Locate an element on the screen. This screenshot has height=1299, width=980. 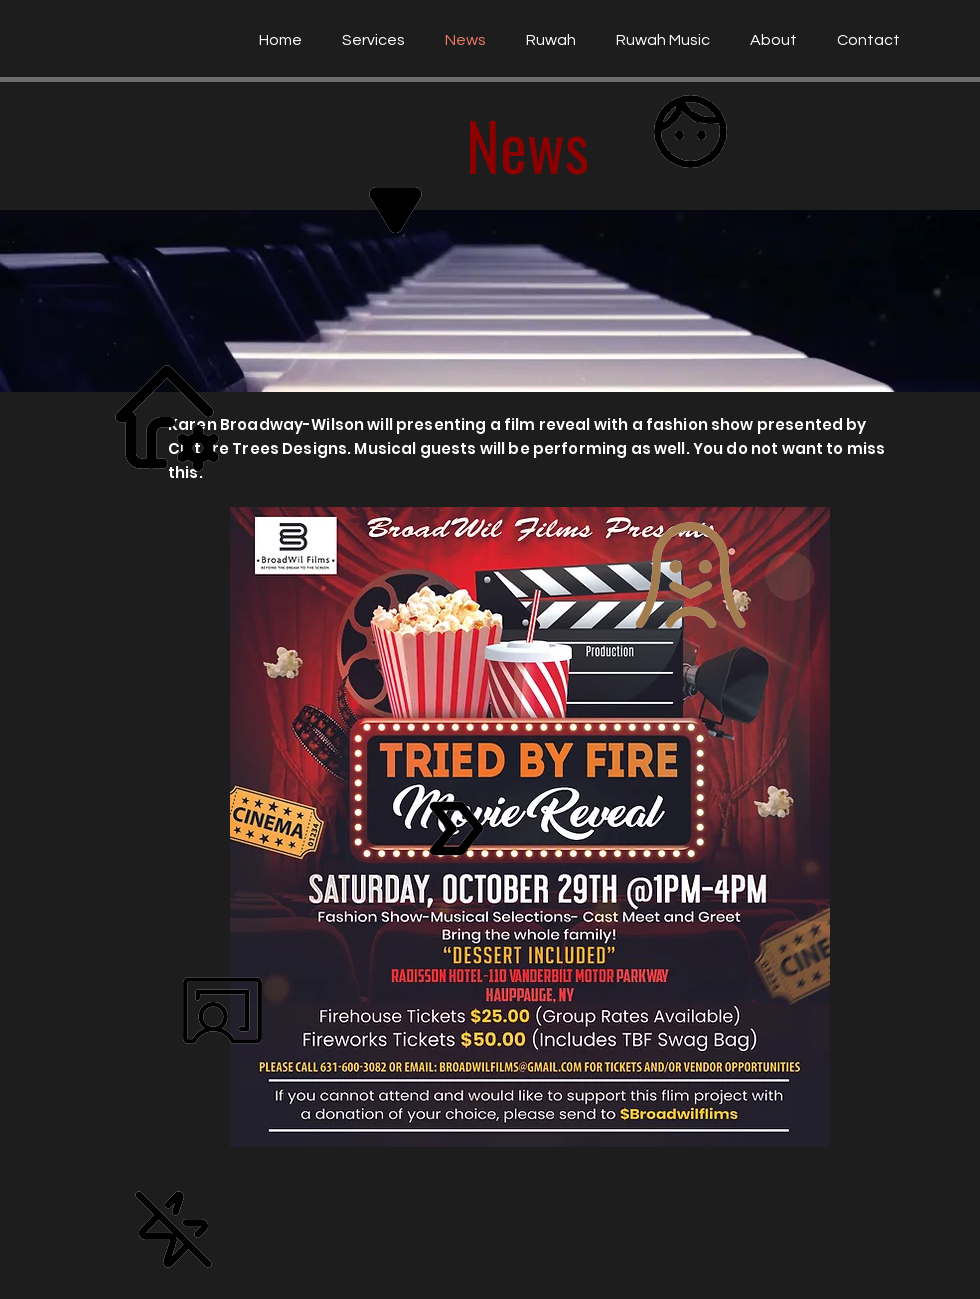
expand dropdown menu is located at coordinates (395, 208).